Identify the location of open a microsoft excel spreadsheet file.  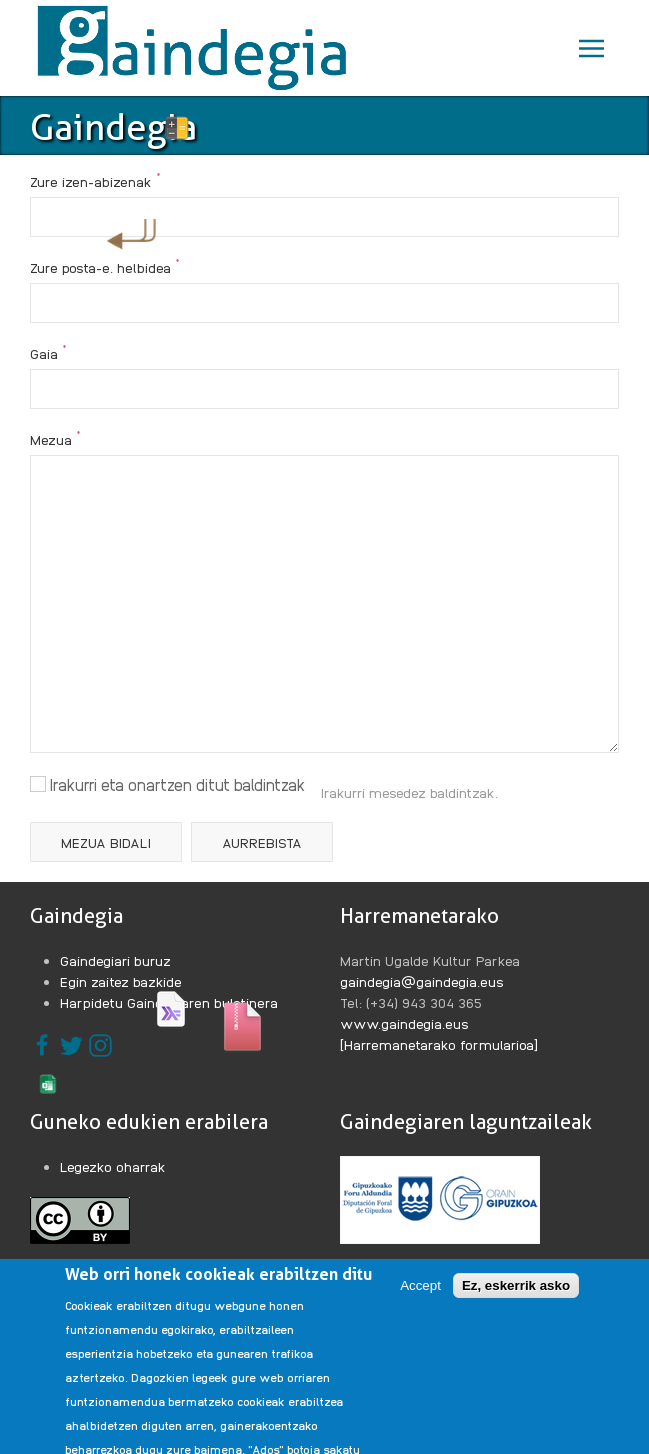
(48, 1084).